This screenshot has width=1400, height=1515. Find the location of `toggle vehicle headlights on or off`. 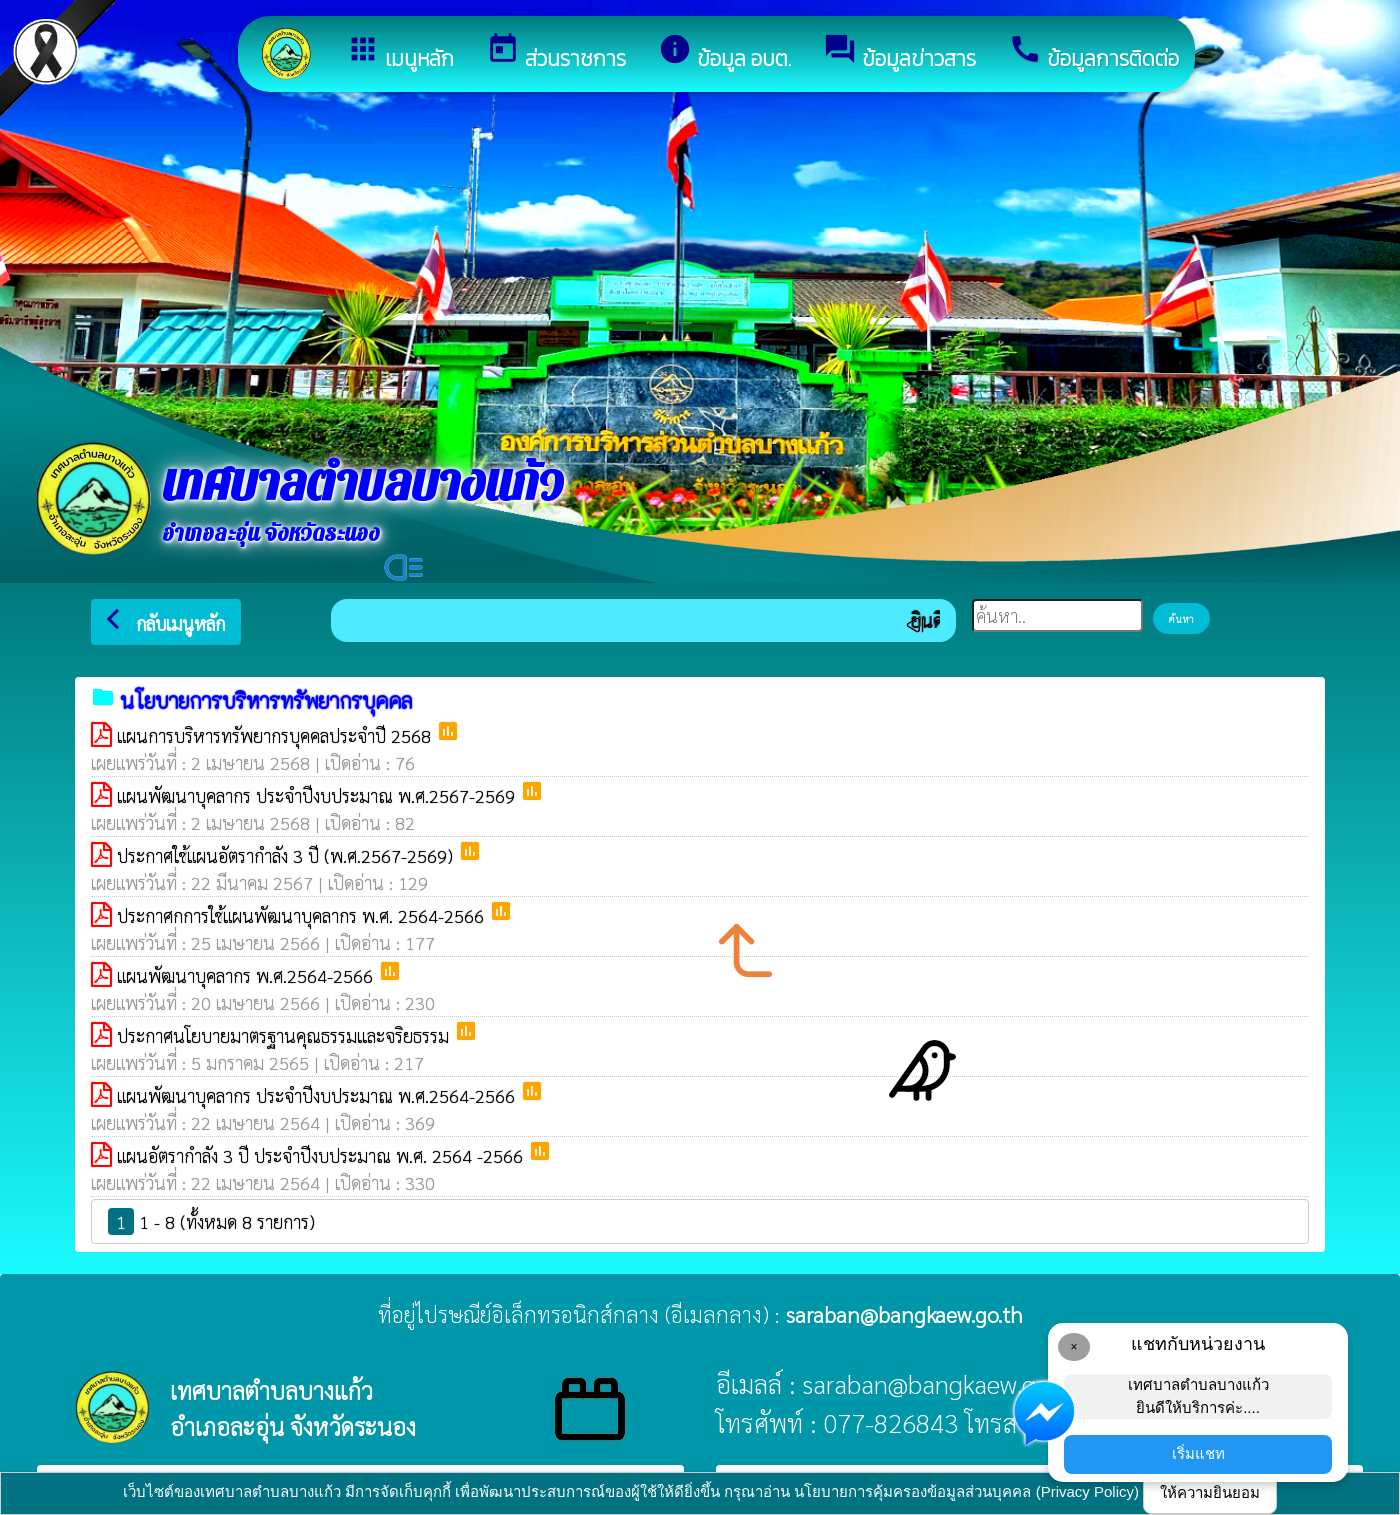

toggle vehicle headlights on or off is located at coordinates (403, 567).